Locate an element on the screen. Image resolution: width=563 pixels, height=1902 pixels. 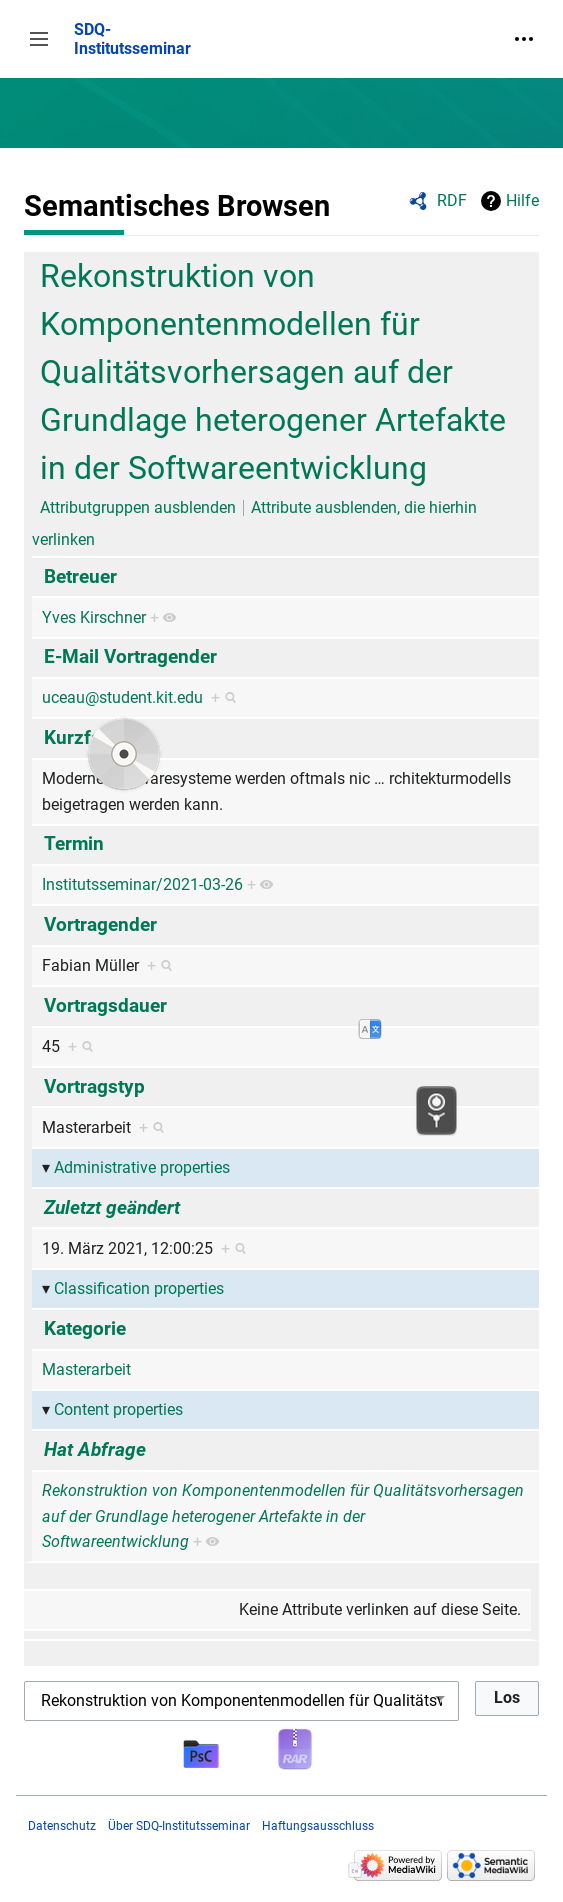
archive selected email messages is located at coordinates (436, 1110).